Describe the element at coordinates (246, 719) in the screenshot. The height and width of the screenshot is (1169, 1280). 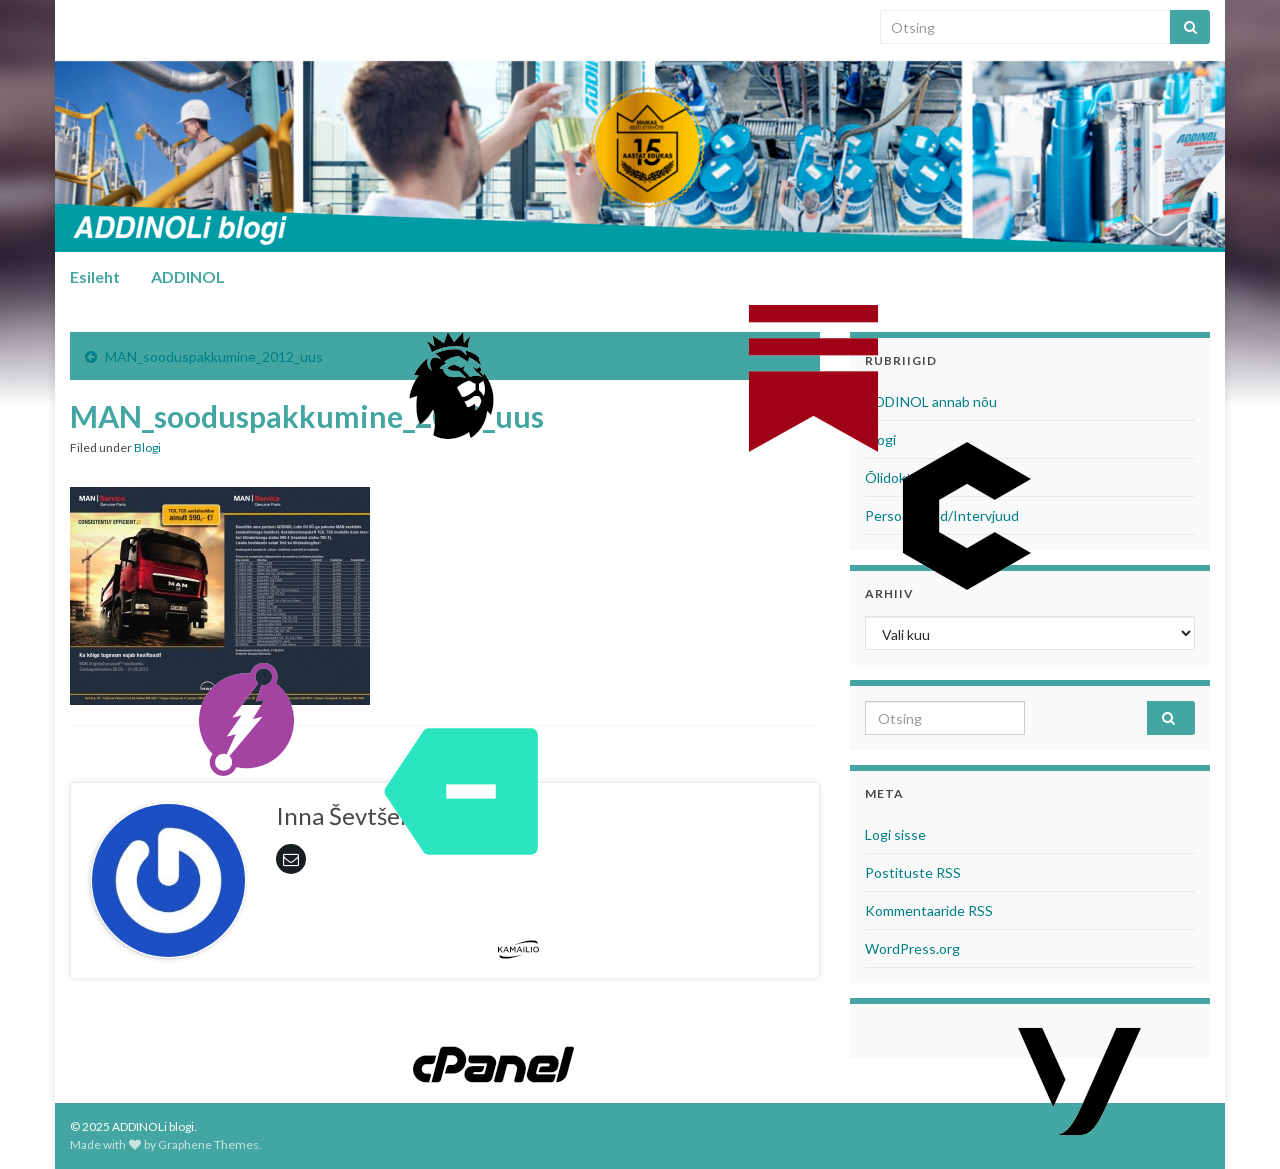
I see `dgraph database logo` at that location.